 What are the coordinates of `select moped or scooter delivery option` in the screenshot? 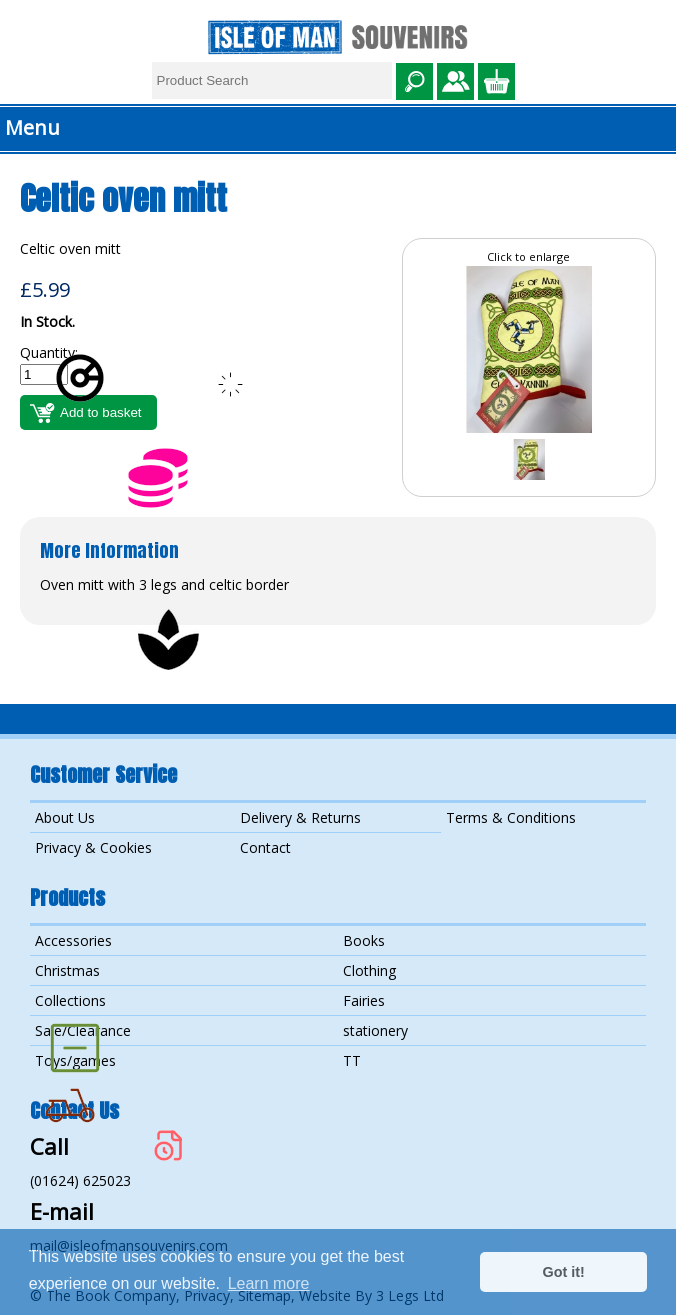 It's located at (70, 1107).